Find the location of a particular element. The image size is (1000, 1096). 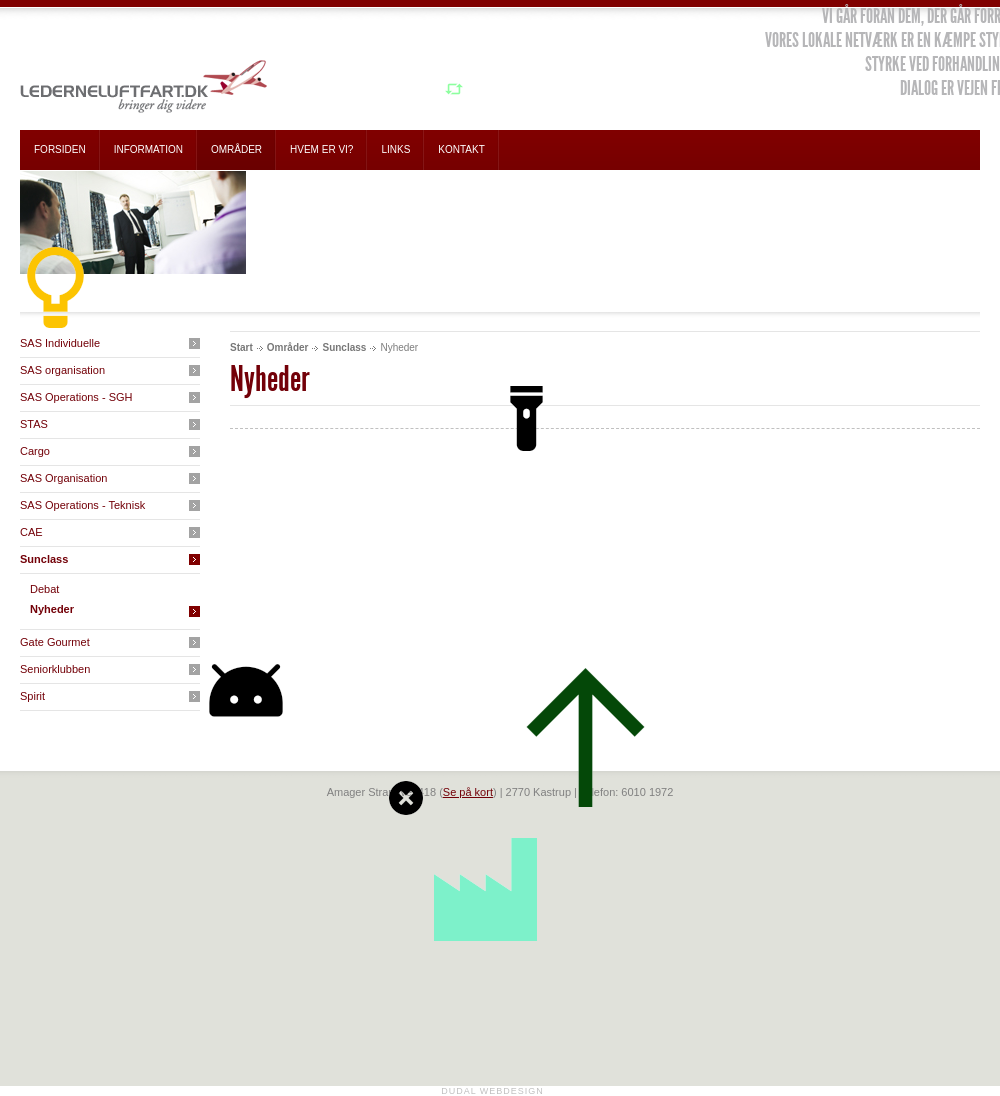

toggle flashlight on/off is located at coordinates (526, 418).